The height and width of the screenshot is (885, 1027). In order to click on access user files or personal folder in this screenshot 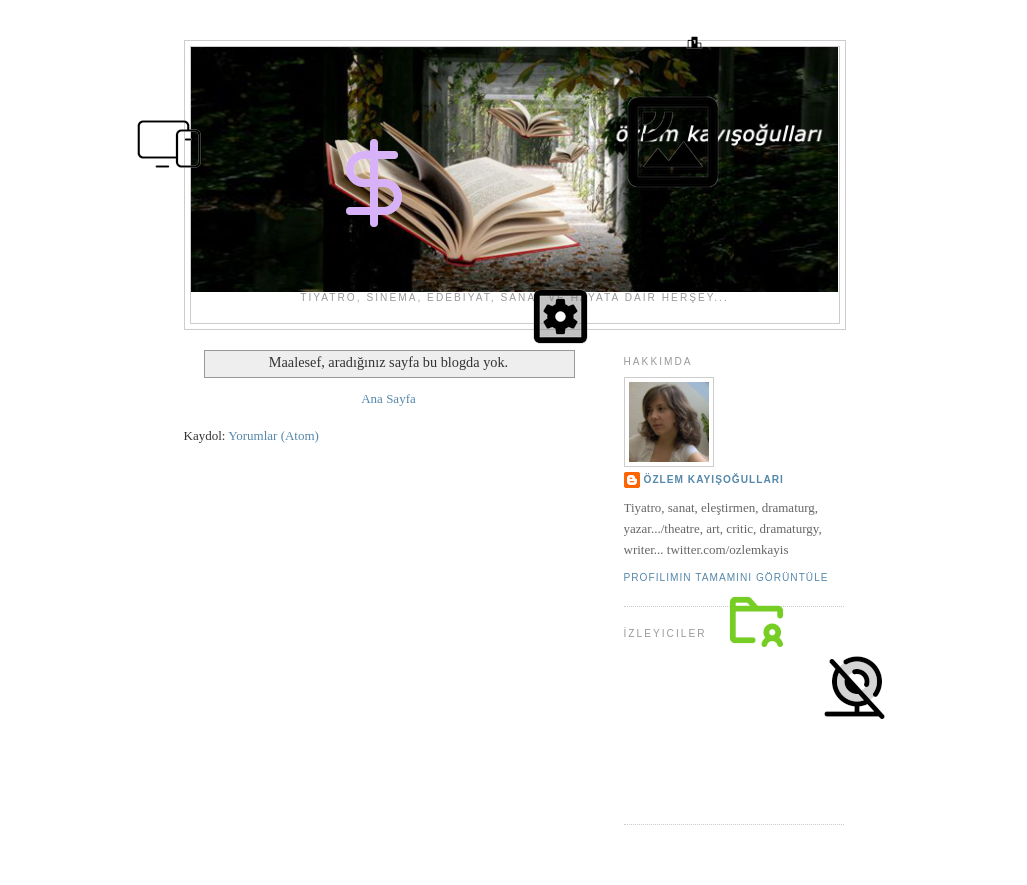, I will do `click(756, 620)`.